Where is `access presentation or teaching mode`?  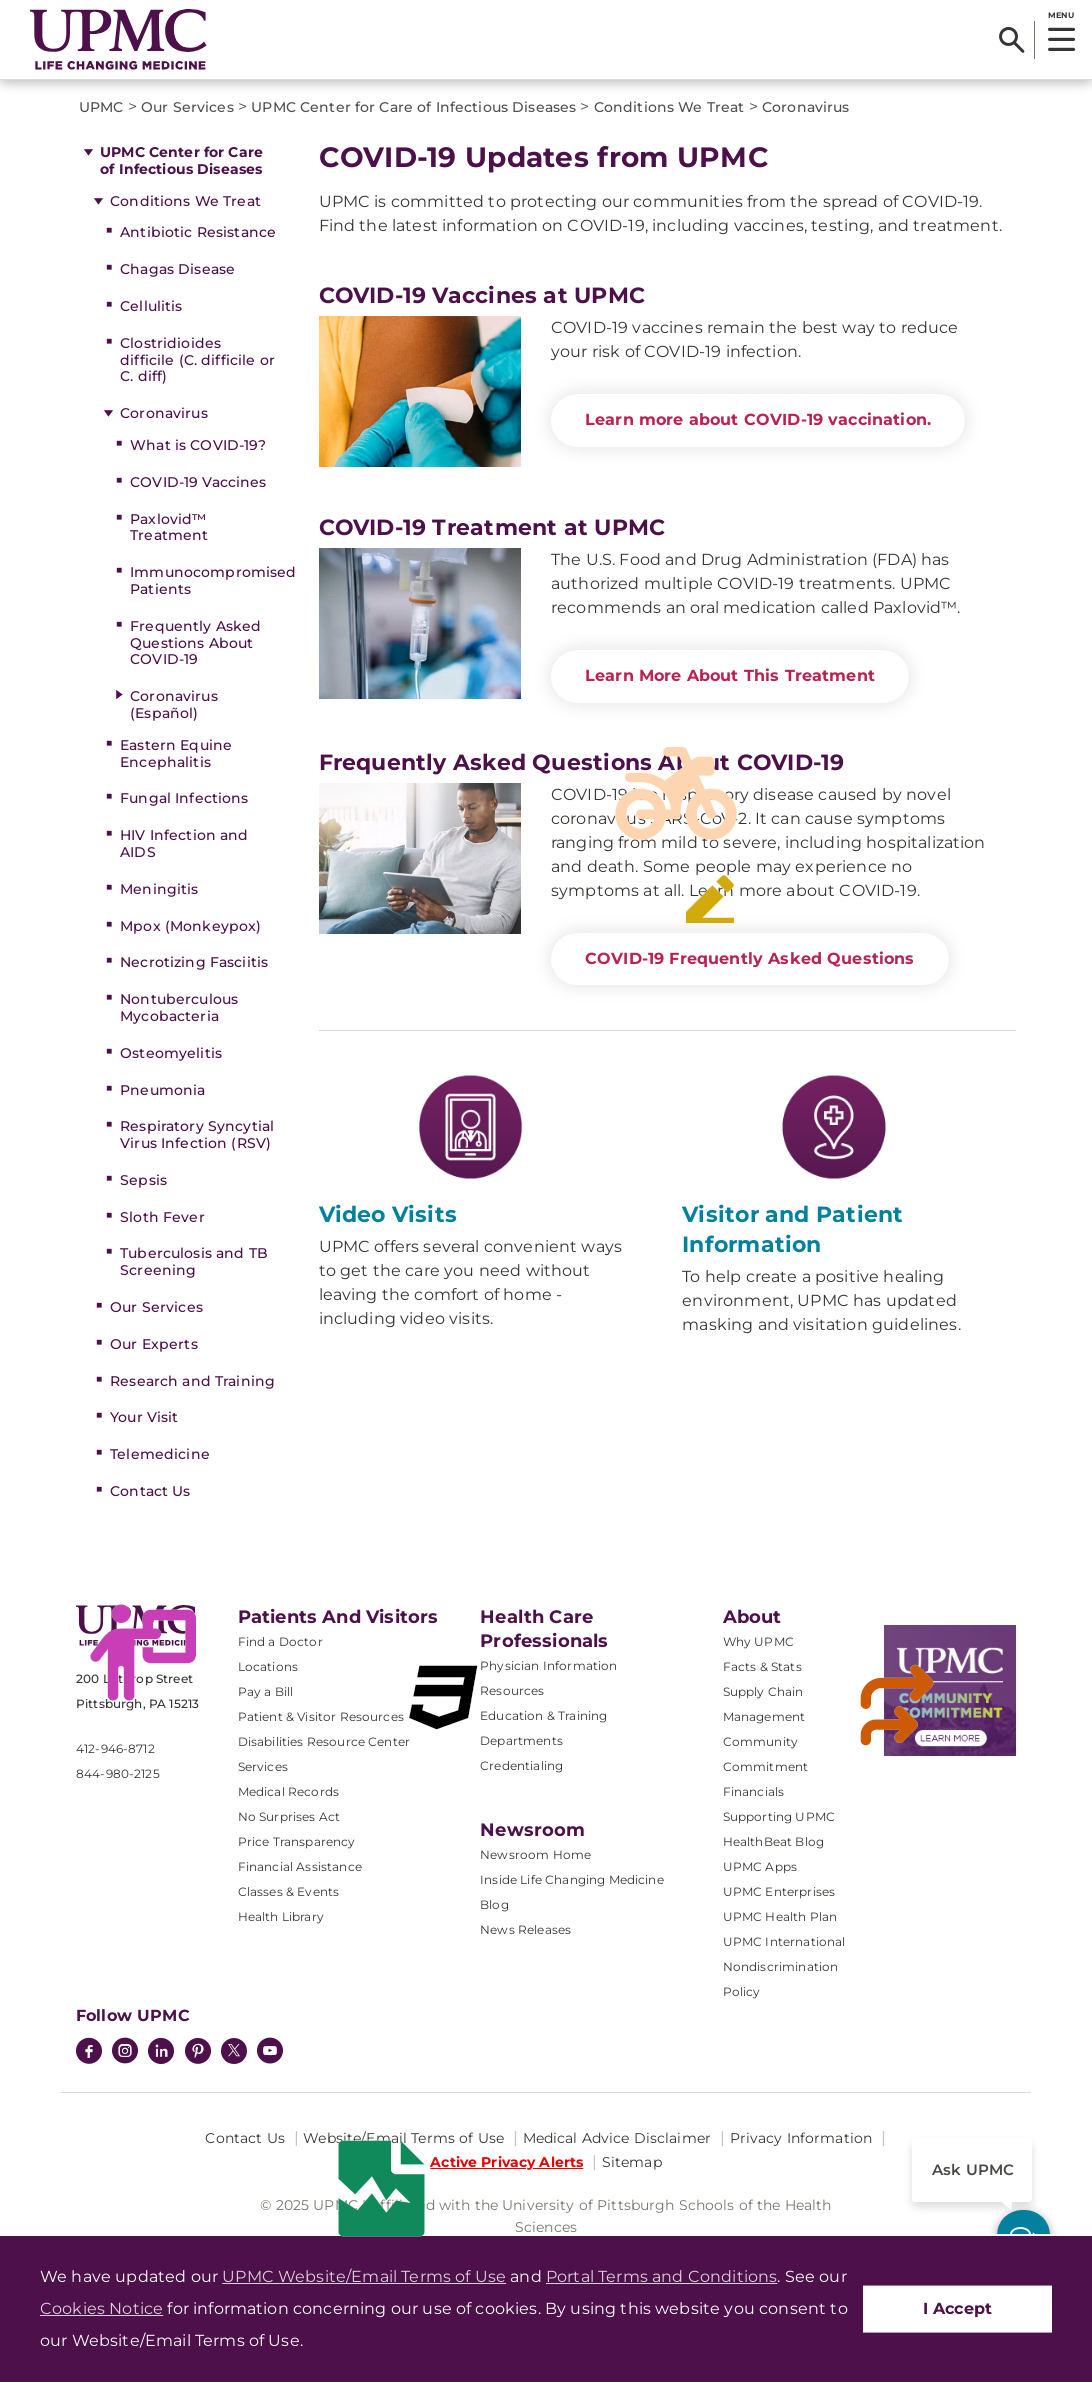
access presentation or teaching mode is located at coordinates (142, 1652).